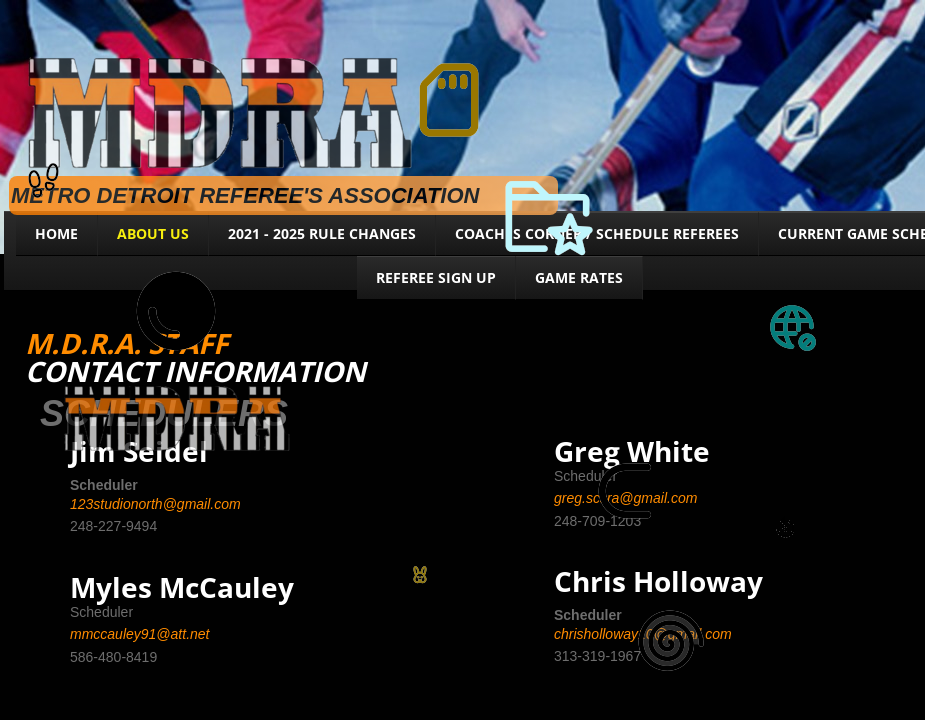 This screenshot has height=720, width=925. Describe the element at coordinates (43, 180) in the screenshot. I see `track your steps or walking activity` at that location.